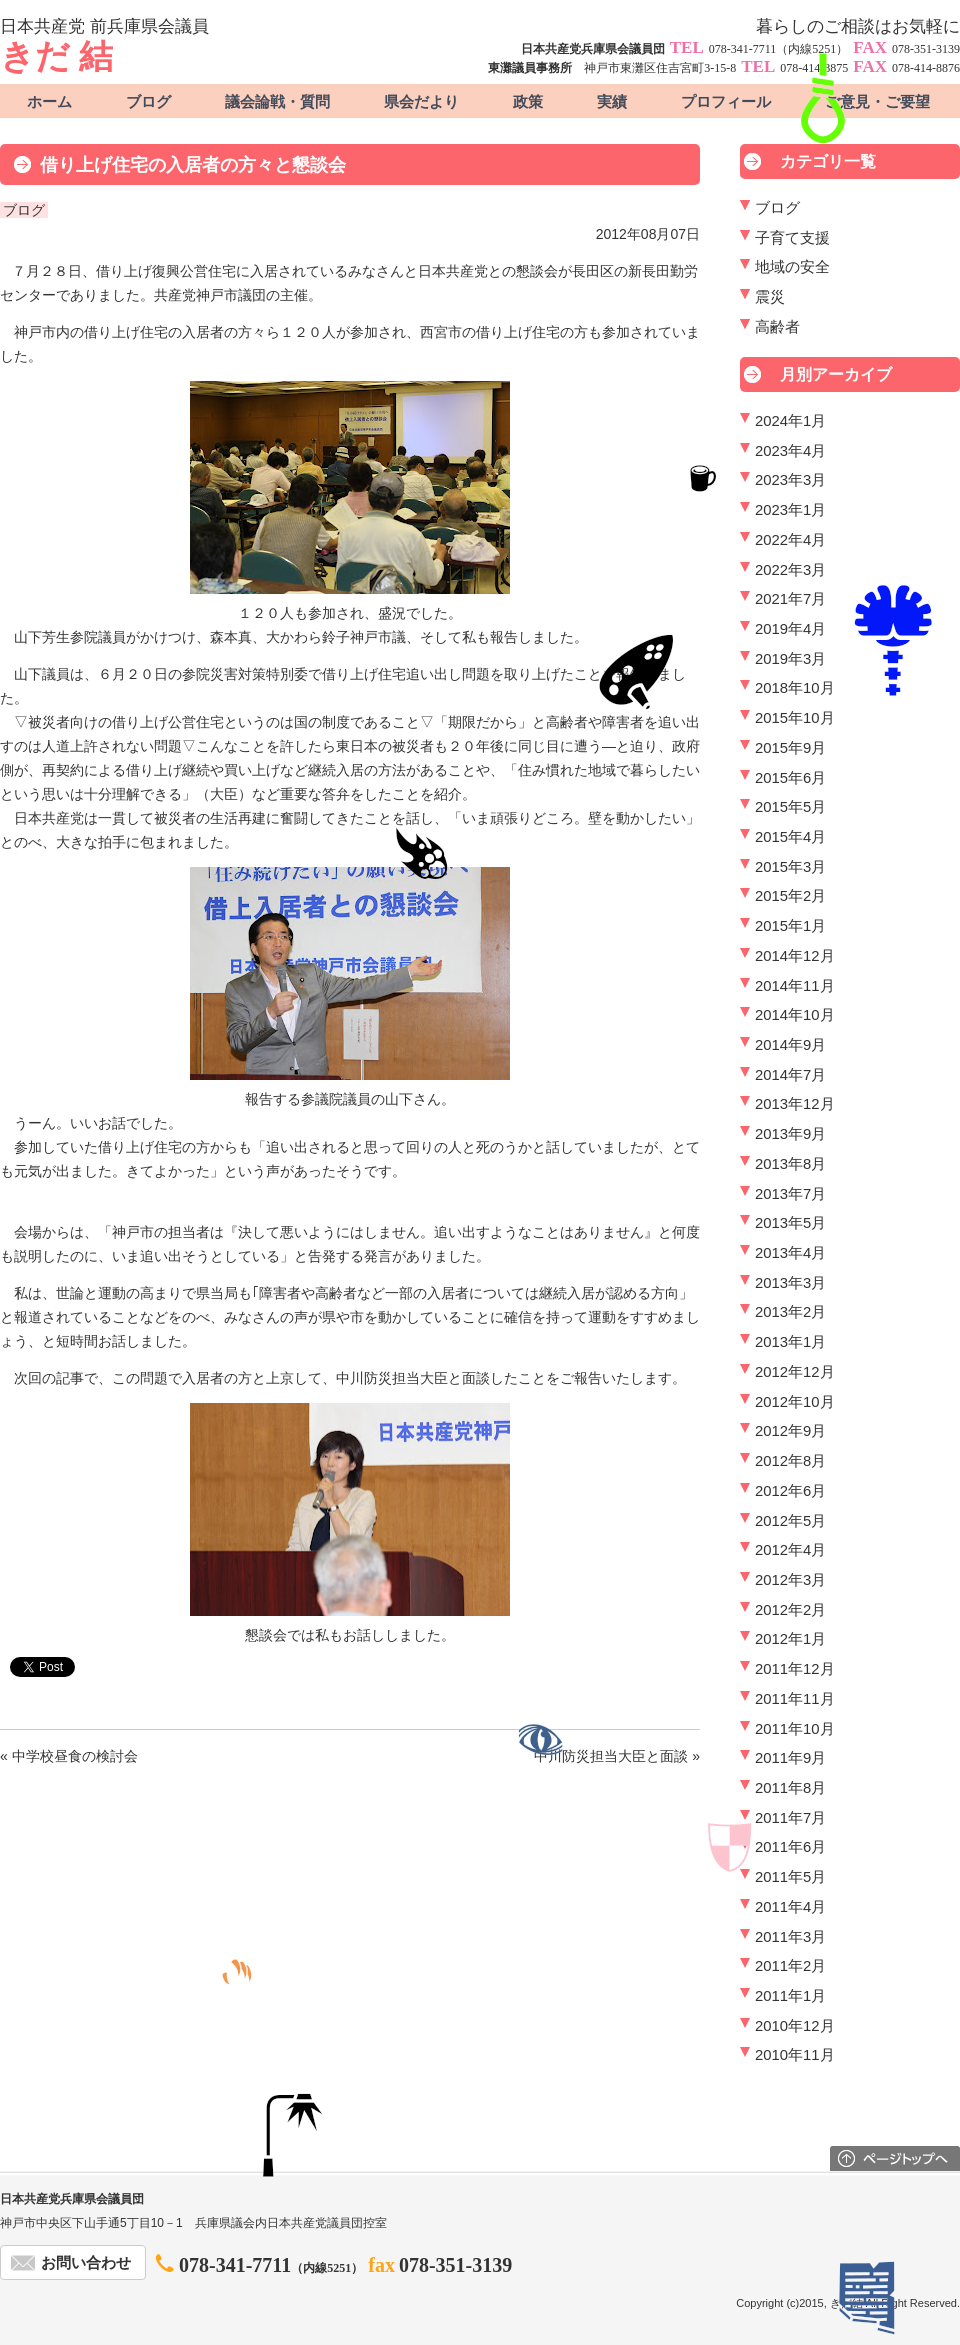  I want to click on access notes or written records, so click(865, 2297).